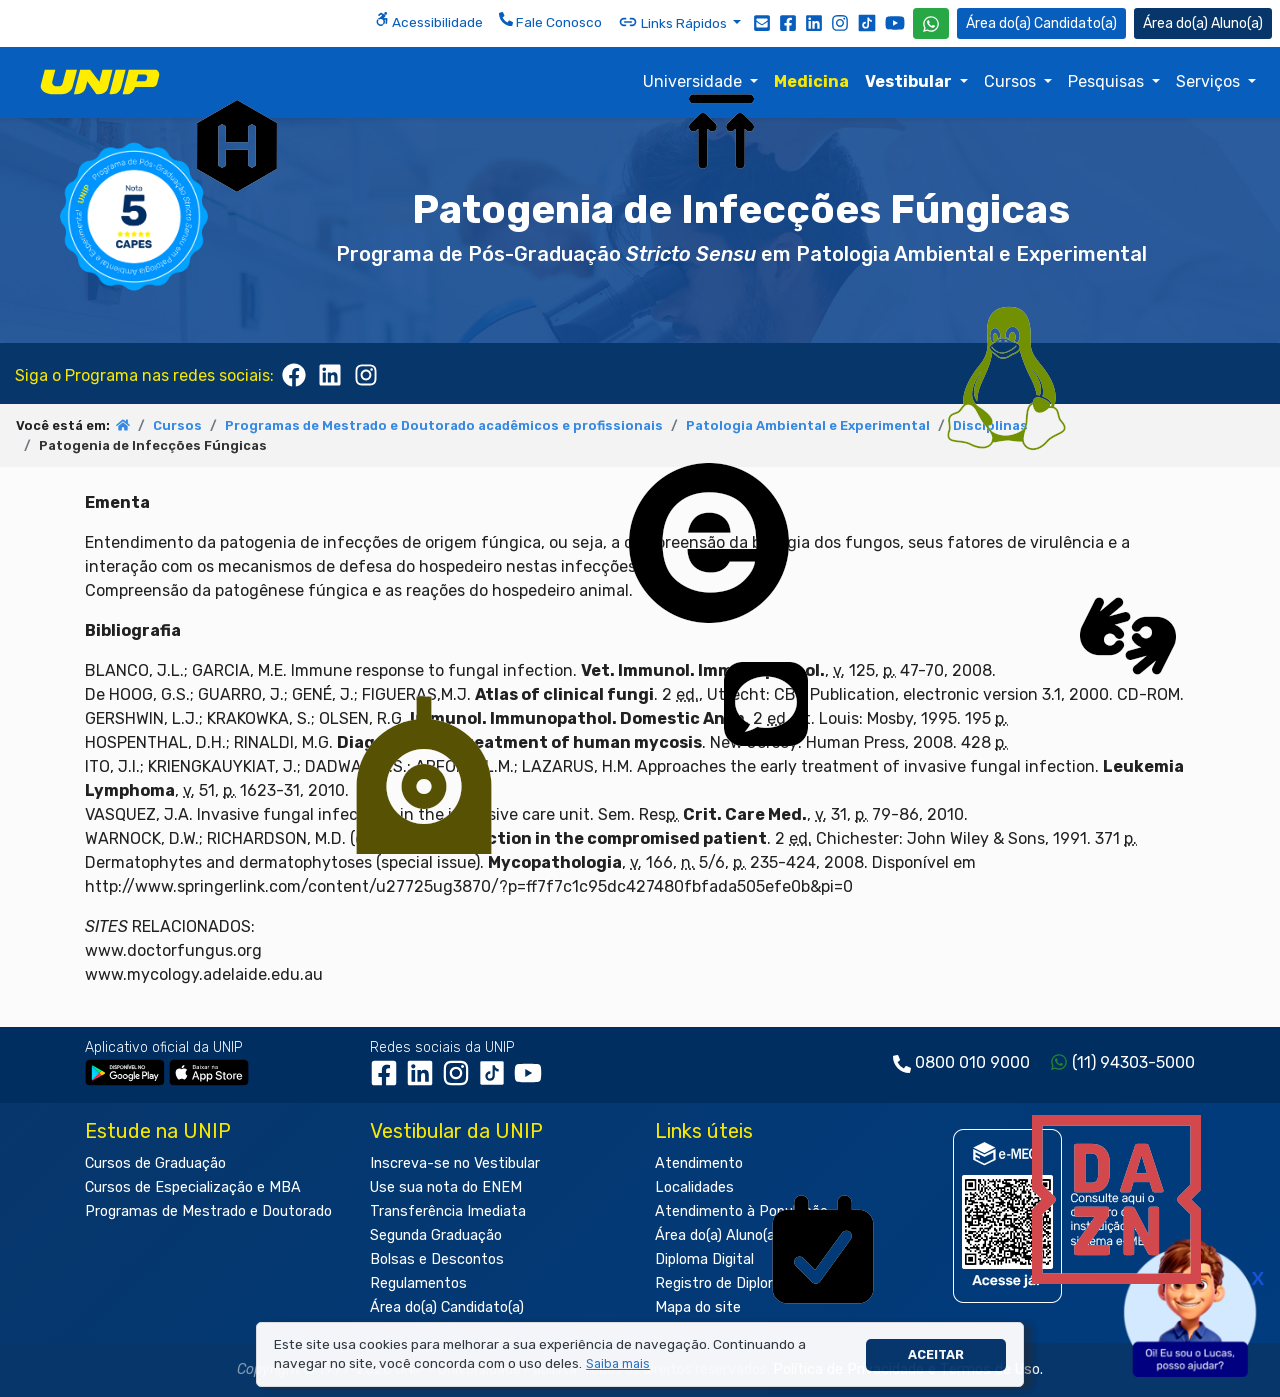  What do you see at coordinates (709, 543) in the screenshot?
I see `Embarcadero Technologies company logo` at bounding box center [709, 543].